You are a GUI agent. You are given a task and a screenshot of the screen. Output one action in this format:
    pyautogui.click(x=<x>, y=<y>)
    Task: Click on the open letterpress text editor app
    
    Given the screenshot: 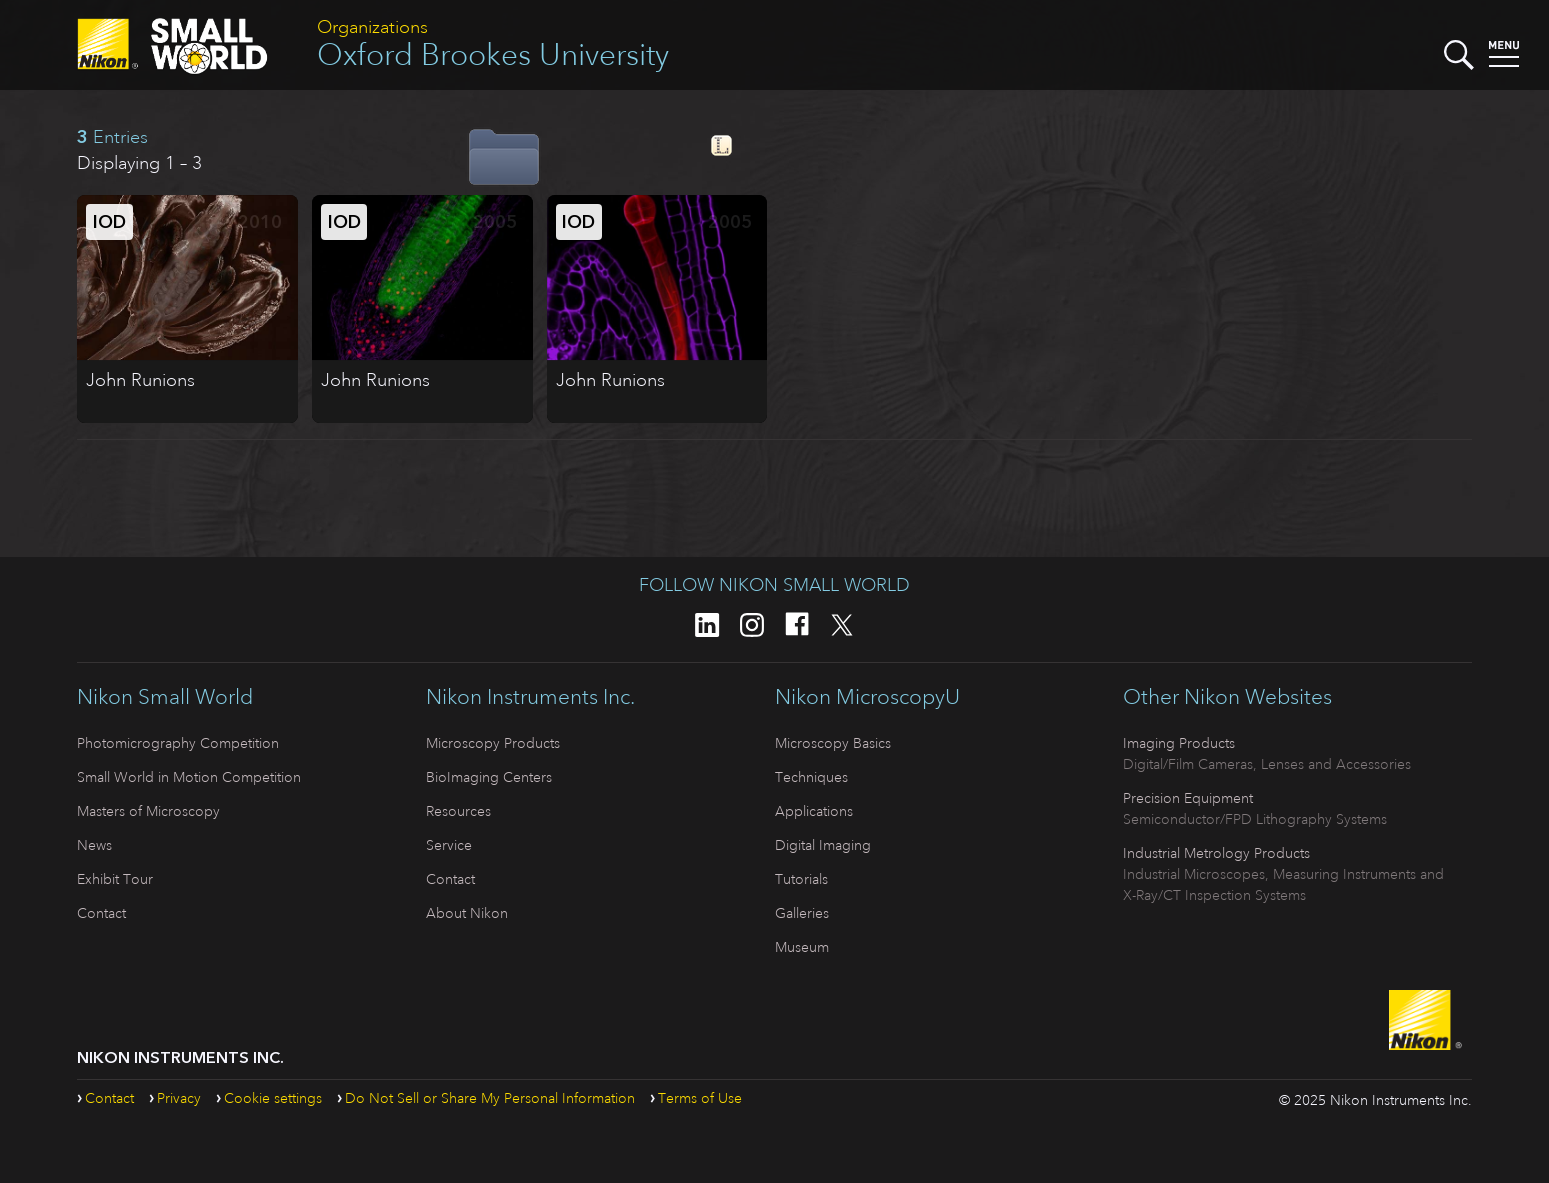 What is the action you would take?
    pyautogui.click(x=721, y=145)
    